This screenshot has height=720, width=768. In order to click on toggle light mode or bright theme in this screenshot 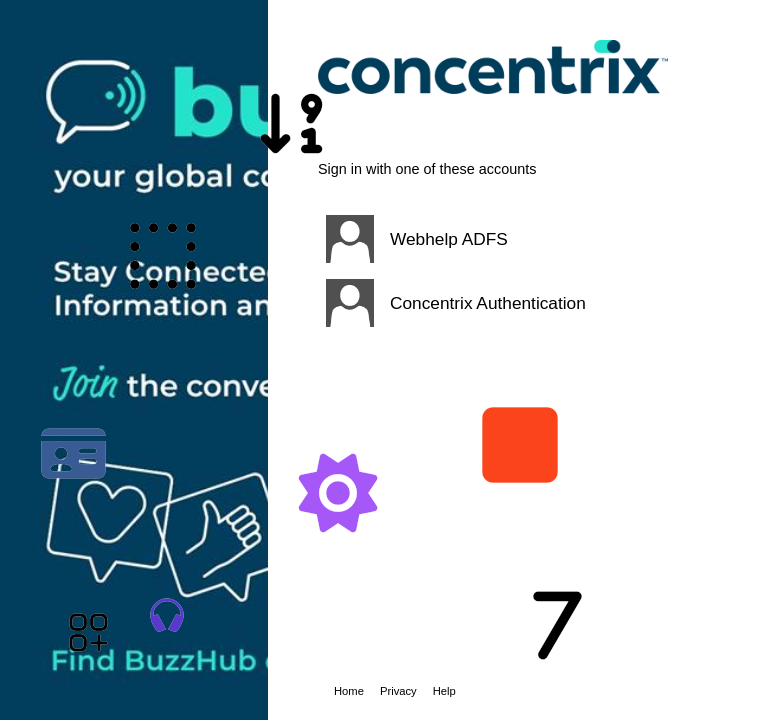, I will do `click(338, 493)`.